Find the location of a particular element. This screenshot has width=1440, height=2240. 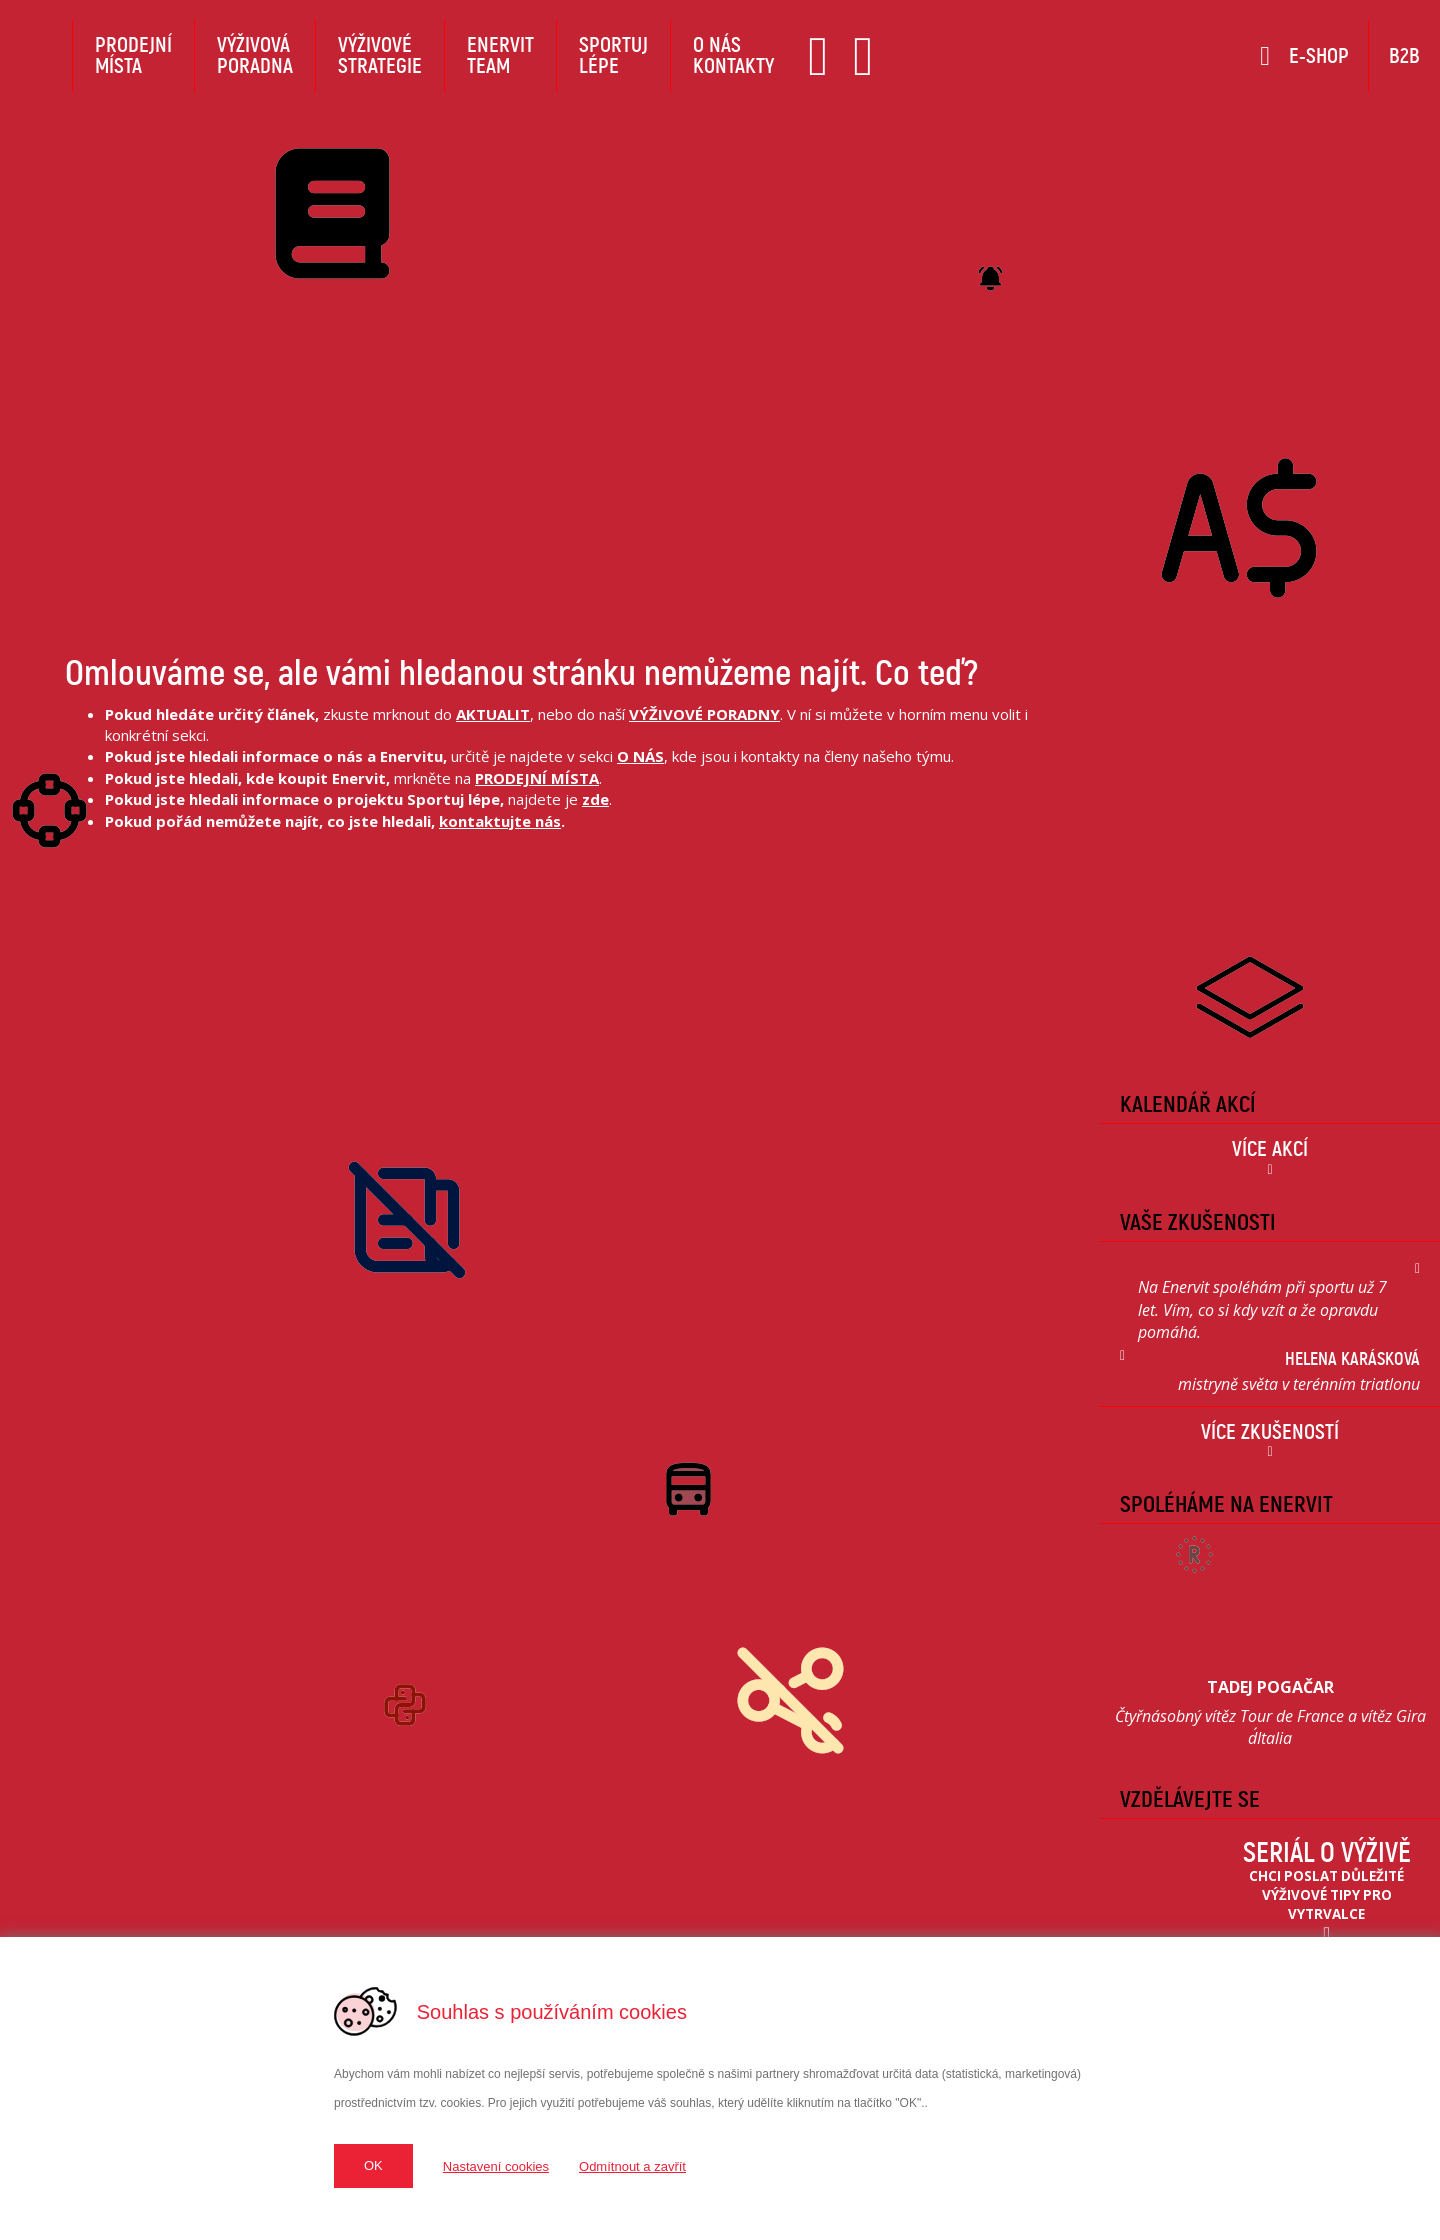

open the library or reading section is located at coordinates (332, 213).